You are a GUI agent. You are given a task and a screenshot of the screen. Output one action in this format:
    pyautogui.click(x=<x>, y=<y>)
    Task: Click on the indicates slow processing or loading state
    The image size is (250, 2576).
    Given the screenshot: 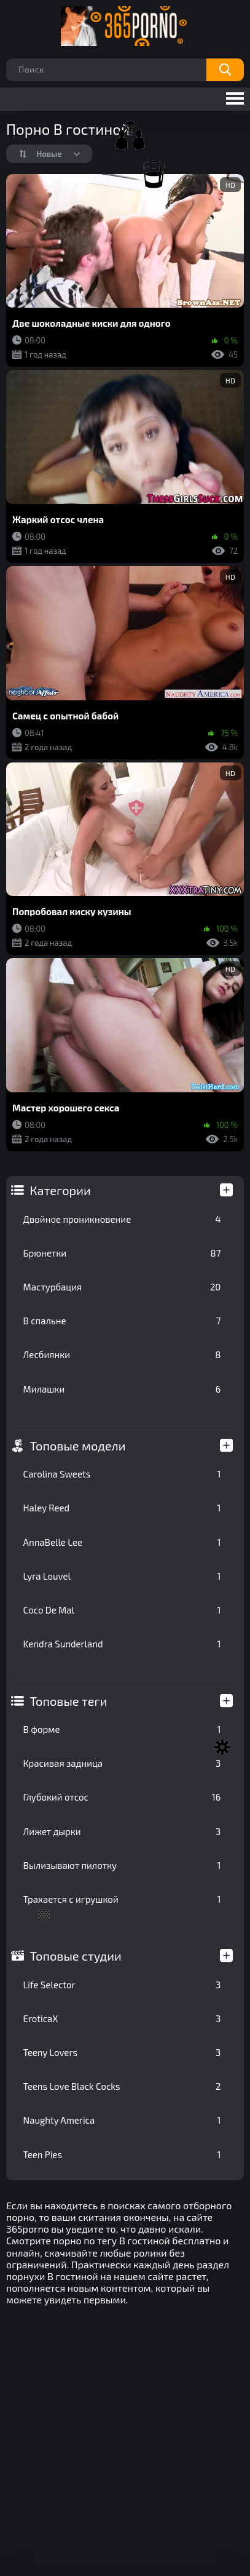 What is the action you would take?
    pyautogui.click(x=222, y=1747)
    